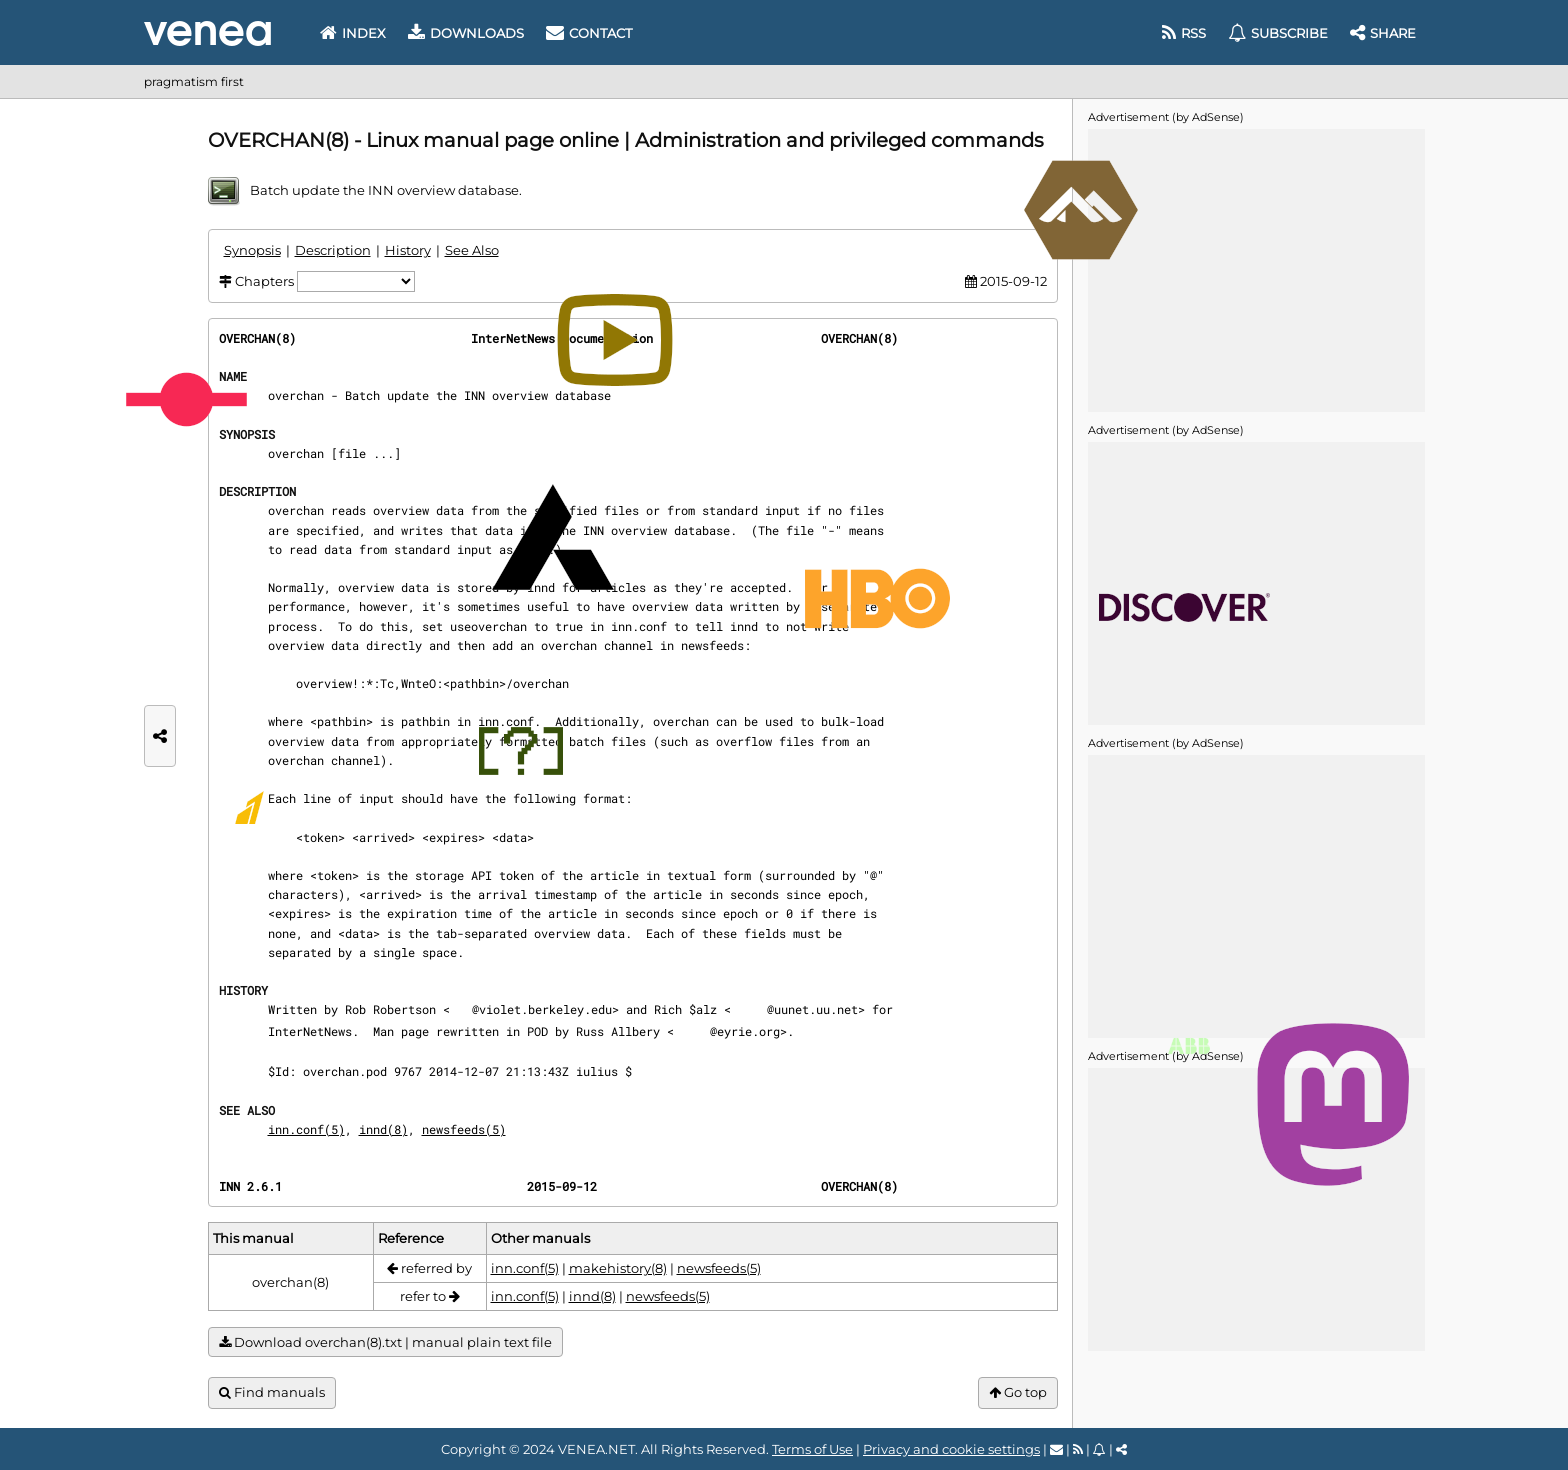 This screenshot has height=1470, width=1568. What do you see at coordinates (615, 340) in the screenshot?
I see `open YouTube` at bounding box center [615, 340].